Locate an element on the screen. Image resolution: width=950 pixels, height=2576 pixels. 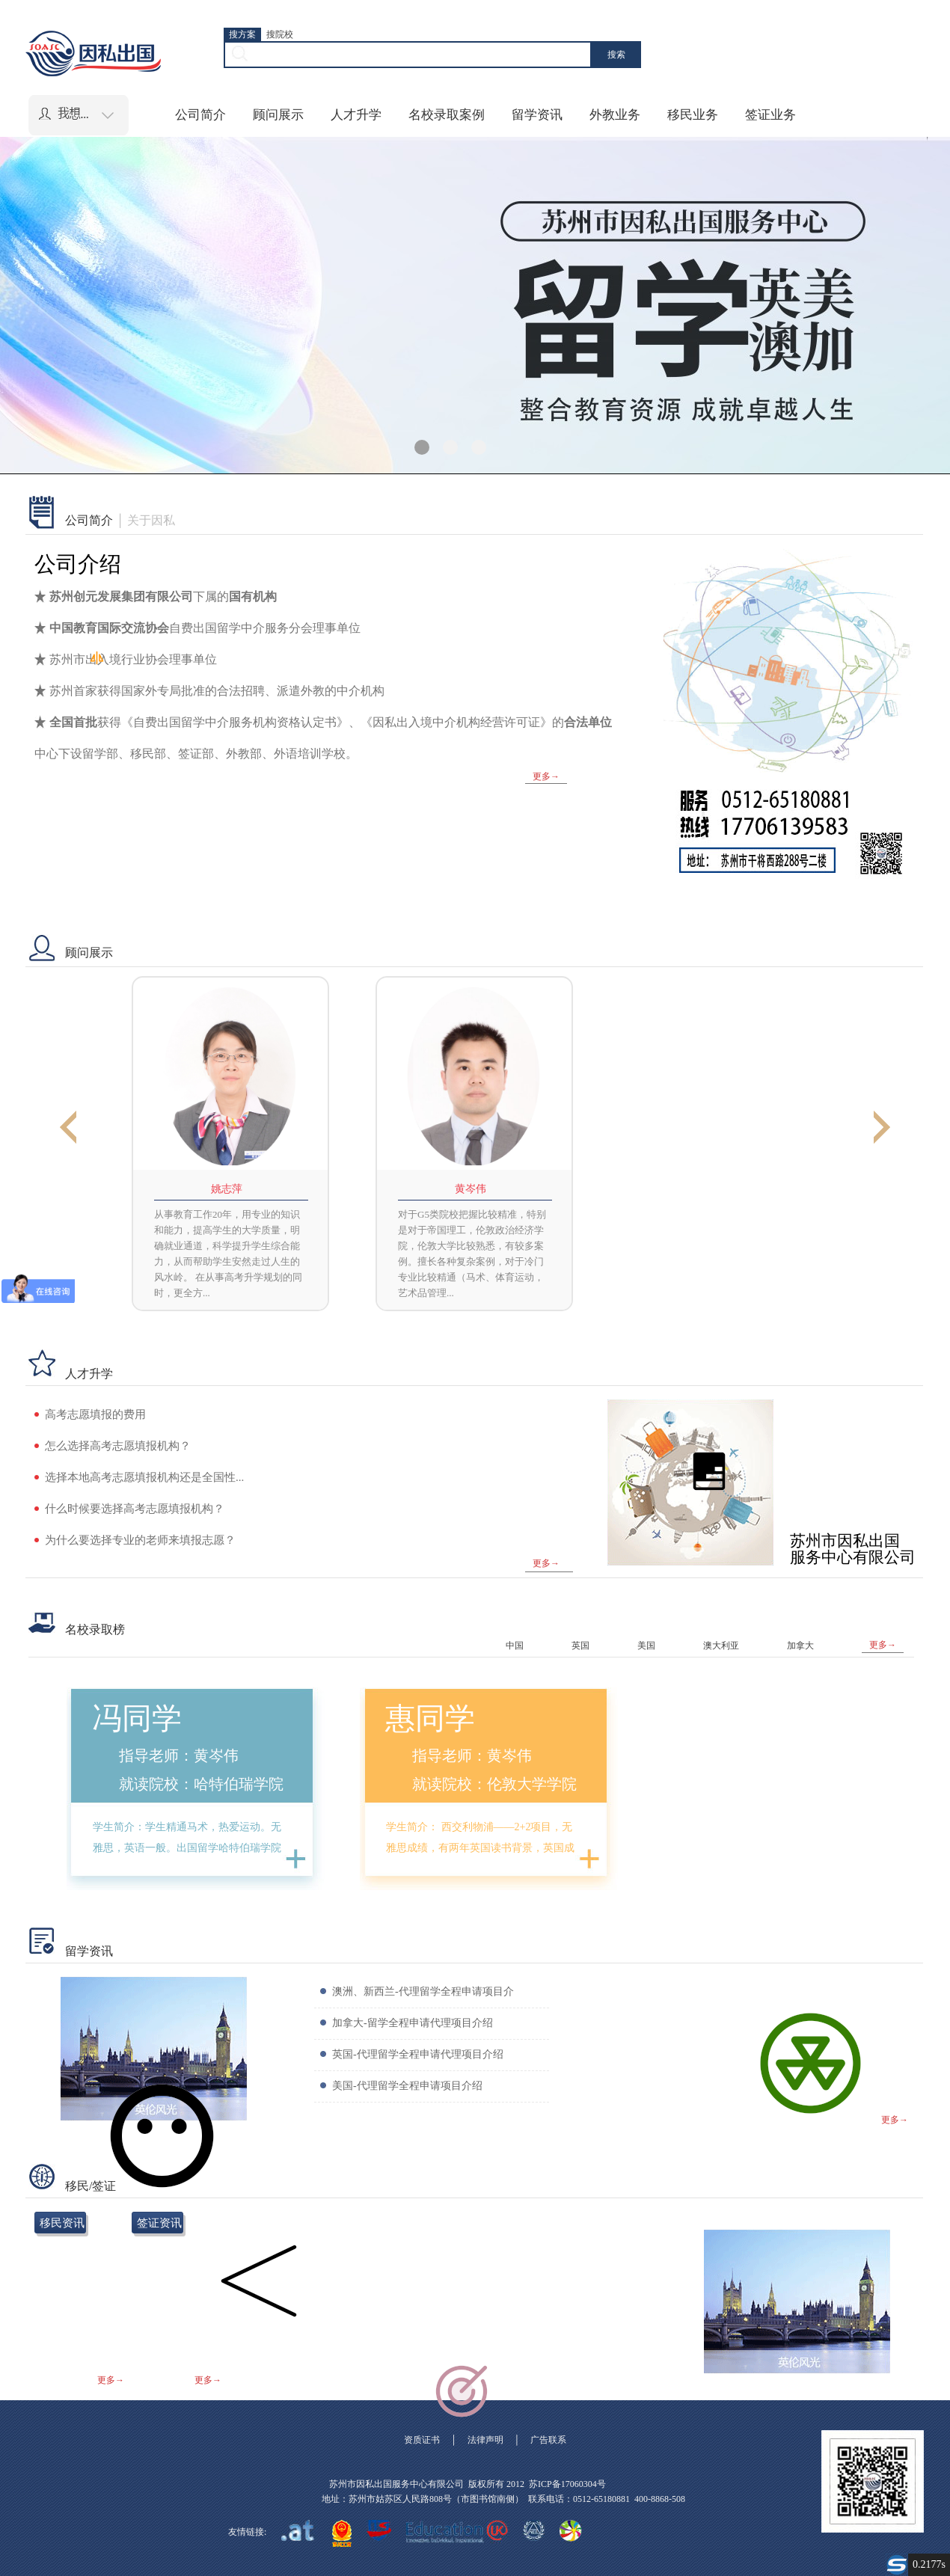
go back to the previous screen is located at coordinates (260, 2281).